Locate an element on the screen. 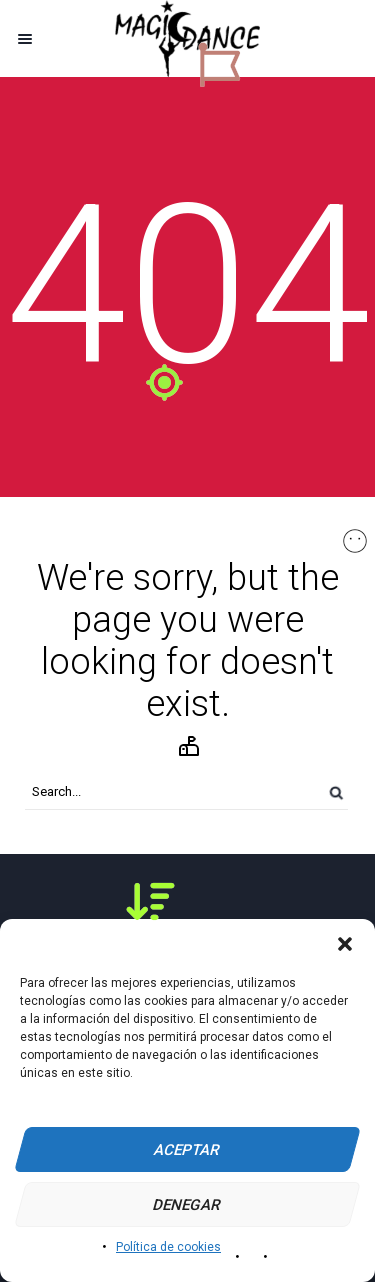  view current location is located at coordinates (164, 382).